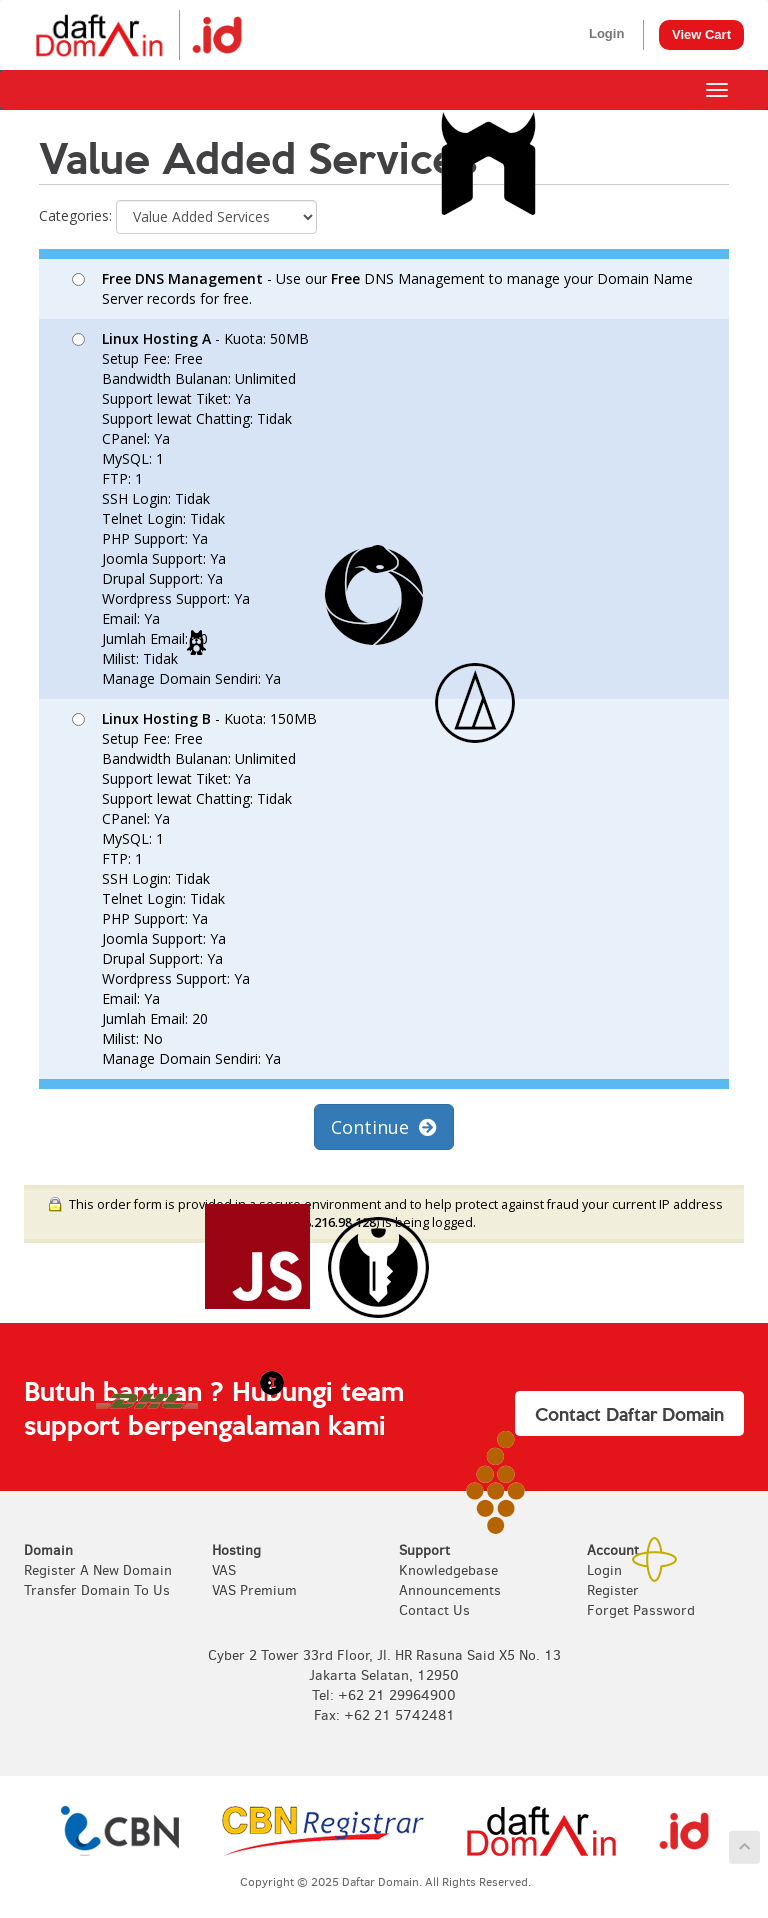  I want to click on PyPy Python interpreter branding, so click(374, 595).